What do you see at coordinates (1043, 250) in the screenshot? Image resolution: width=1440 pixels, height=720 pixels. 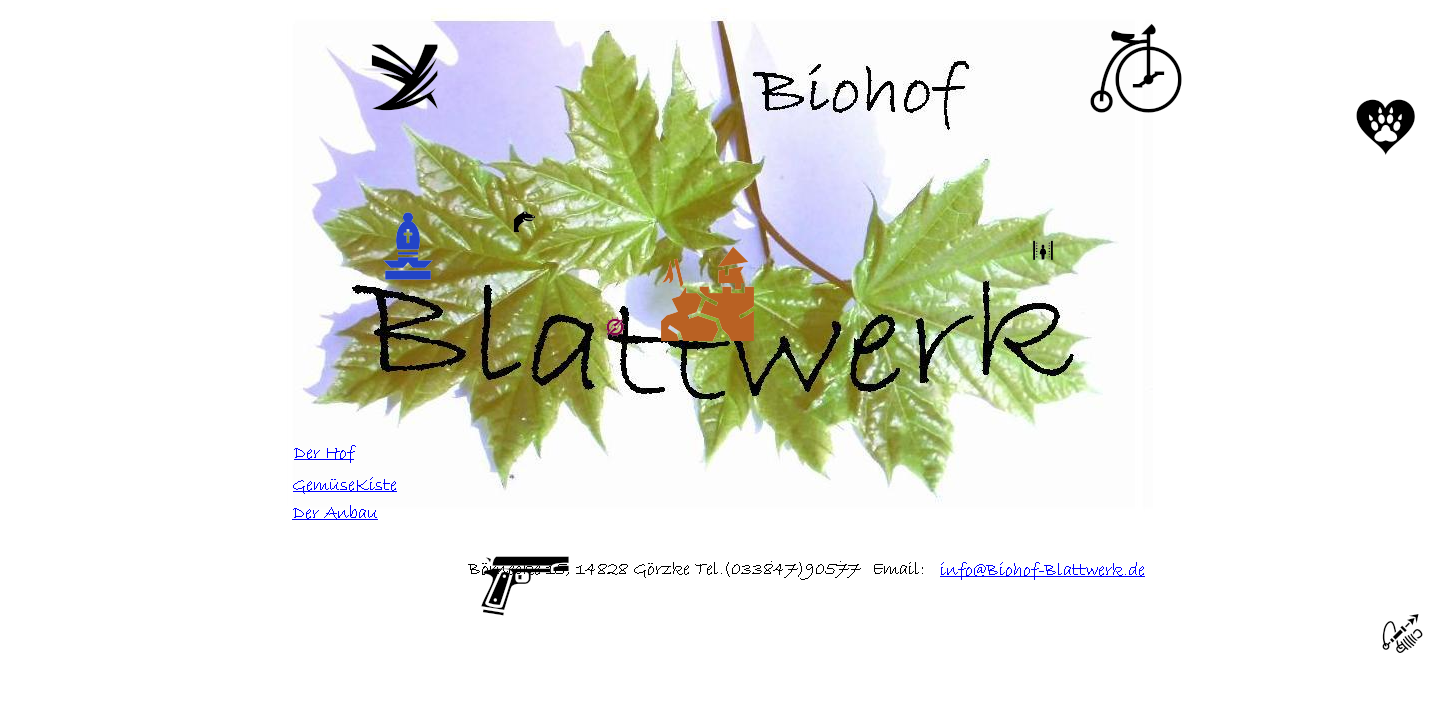 I see `indicates a trap or hazard zone in a game` at bounding box center [1043, 250].